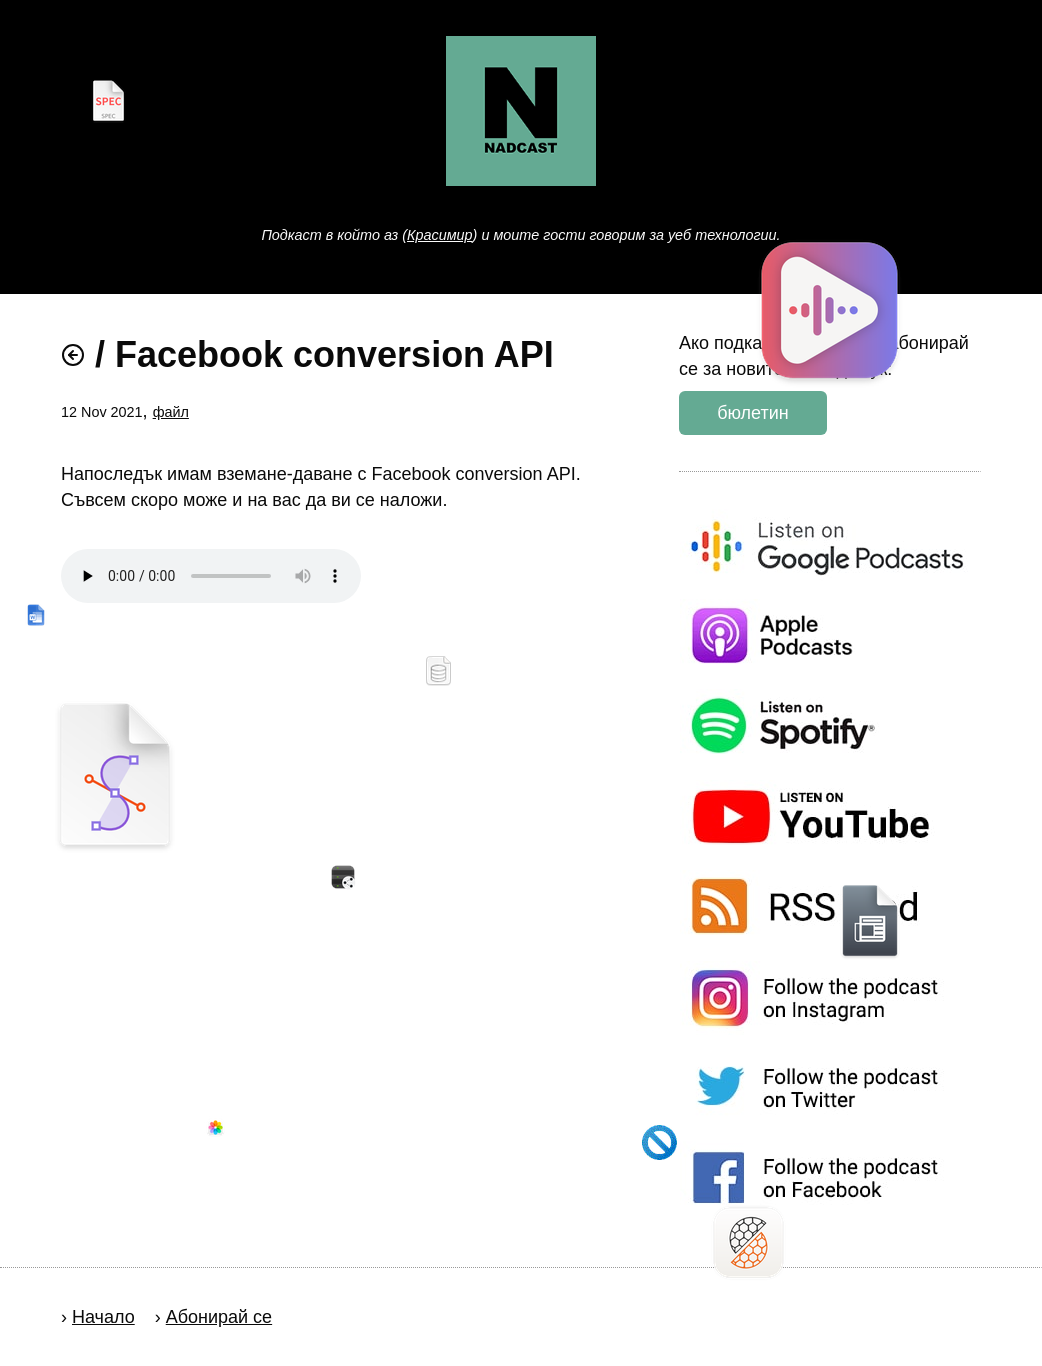 This screenshot has height=1366, width=1042. Describe the element at coordinates (115, 777) in the screenshot. I see `an SVG image file` at that location.